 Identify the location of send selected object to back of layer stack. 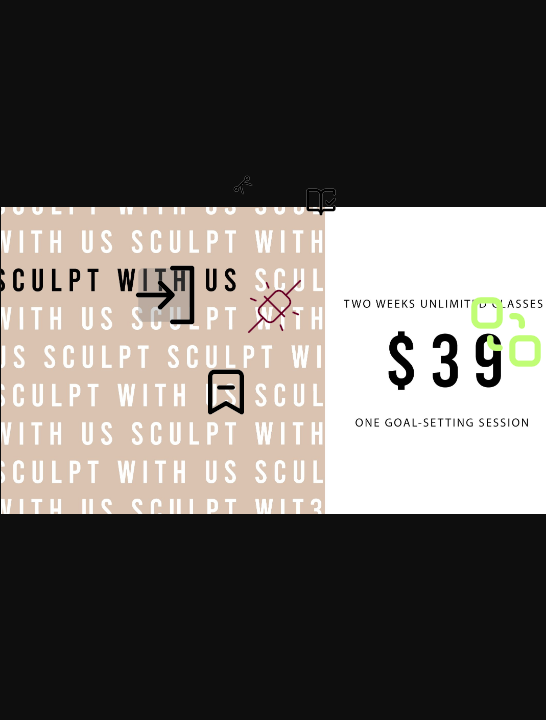
(506, 332).